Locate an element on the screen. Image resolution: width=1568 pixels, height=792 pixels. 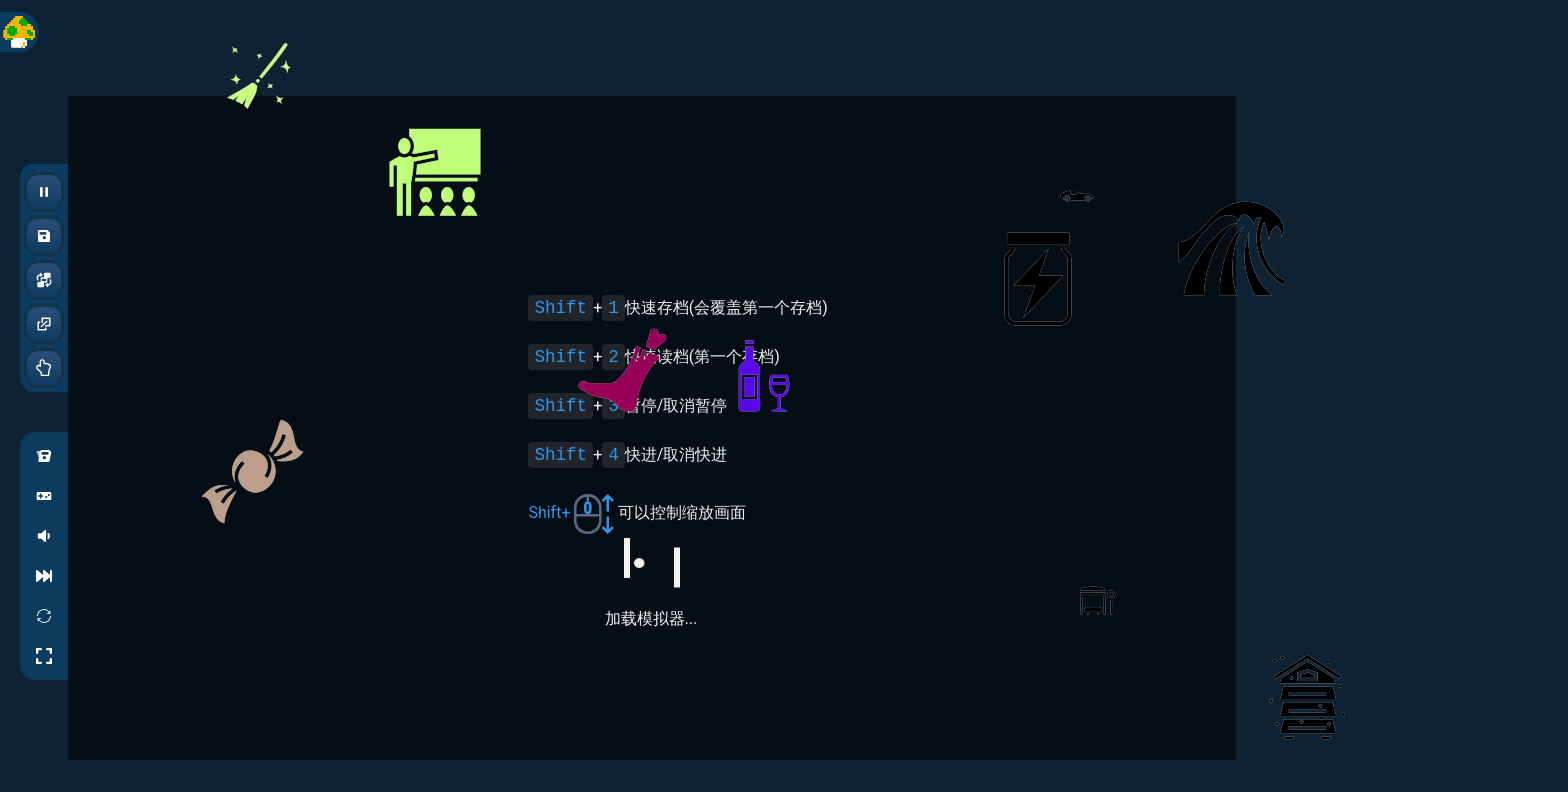
access teaching or instructor tools is located at coordinates (435, 170).